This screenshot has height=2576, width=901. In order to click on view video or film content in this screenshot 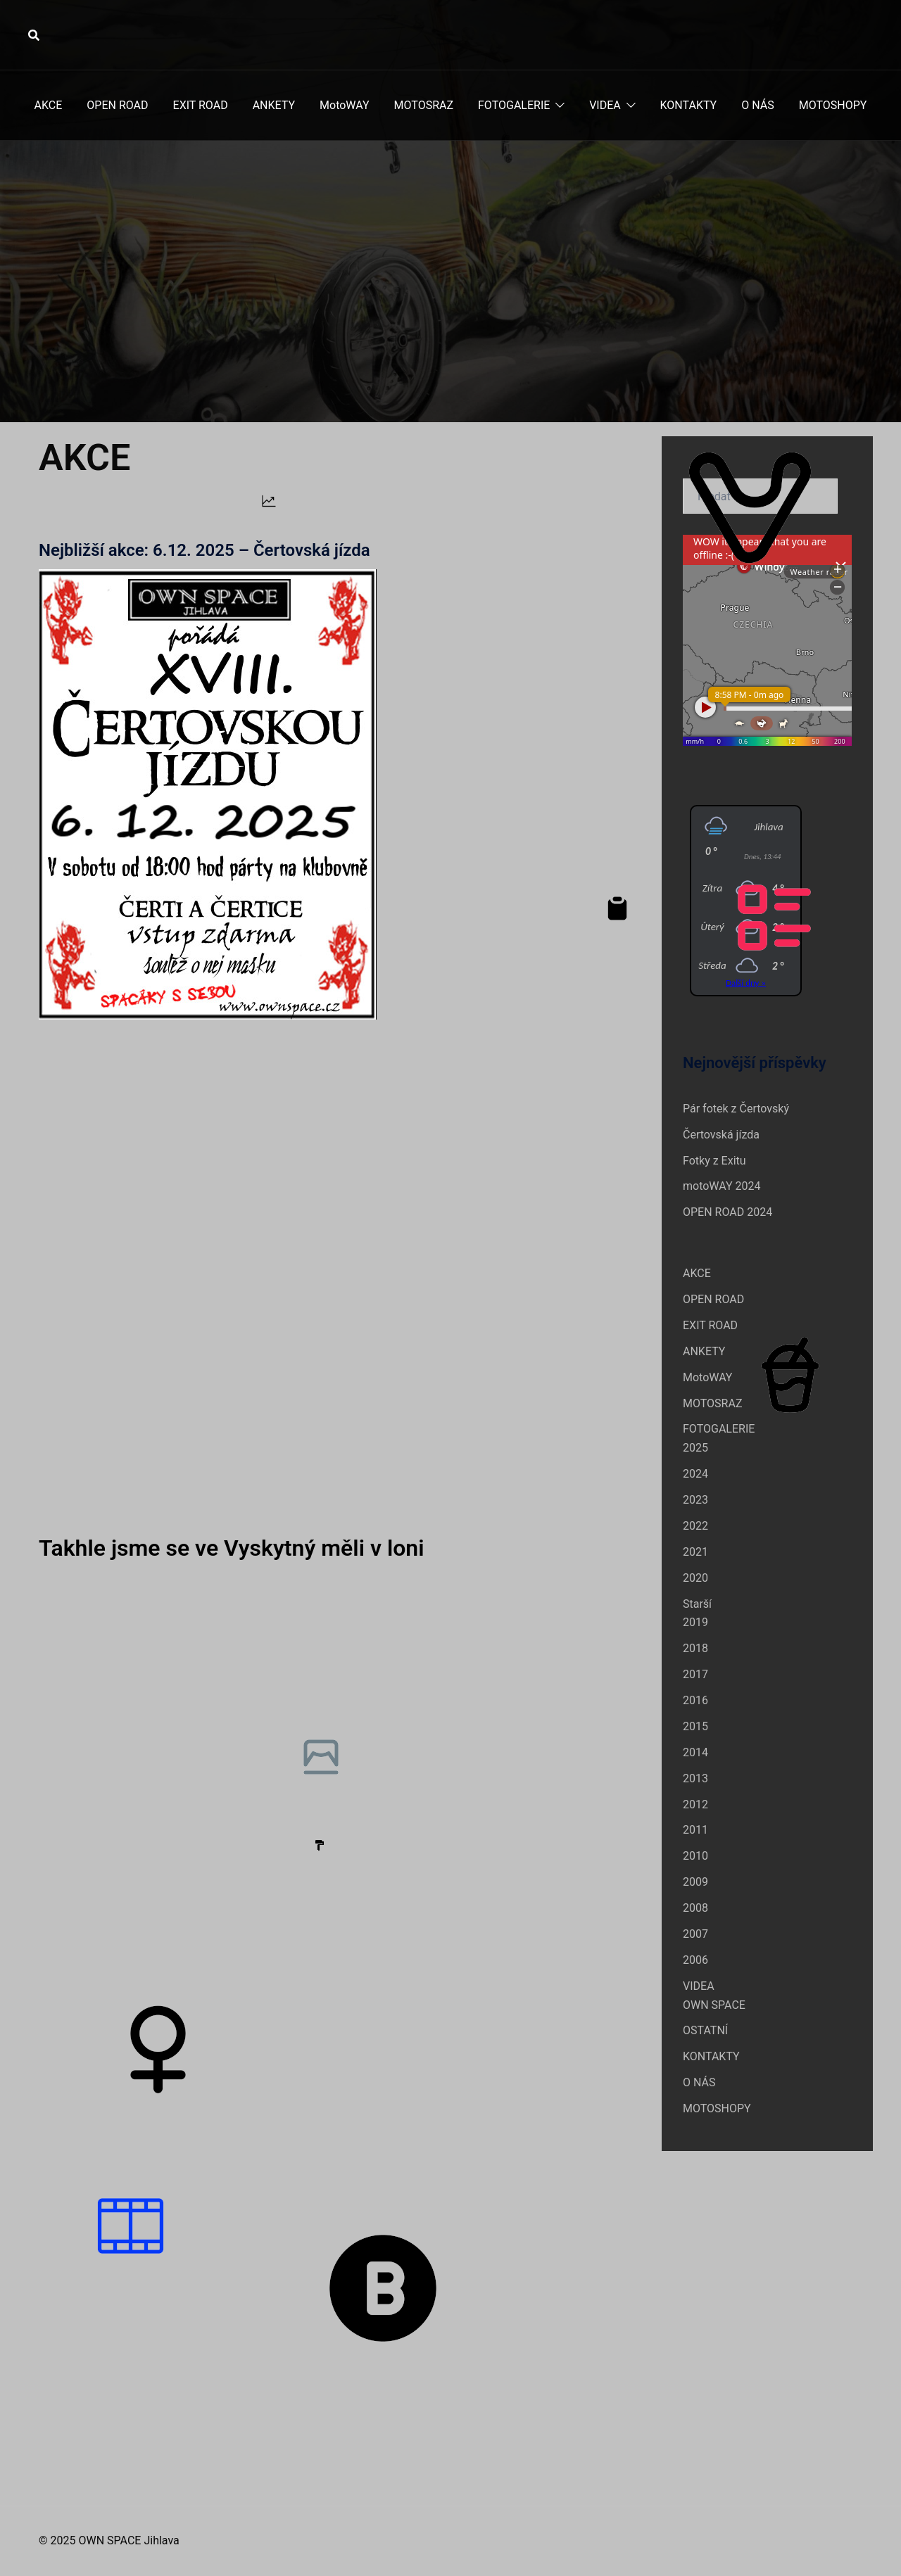, I will do `click(130, 2226)`.